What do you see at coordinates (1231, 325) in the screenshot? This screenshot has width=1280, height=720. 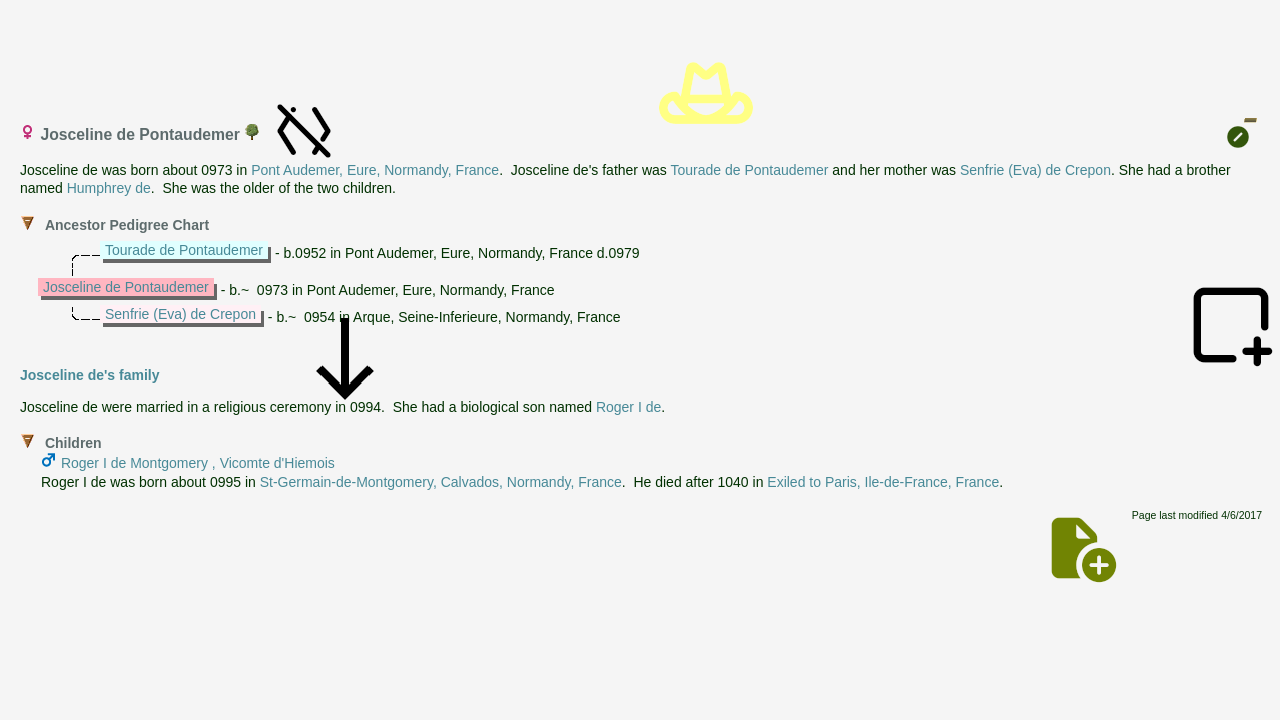 I see `add a new item or element` at bounding box center [1231, 325].